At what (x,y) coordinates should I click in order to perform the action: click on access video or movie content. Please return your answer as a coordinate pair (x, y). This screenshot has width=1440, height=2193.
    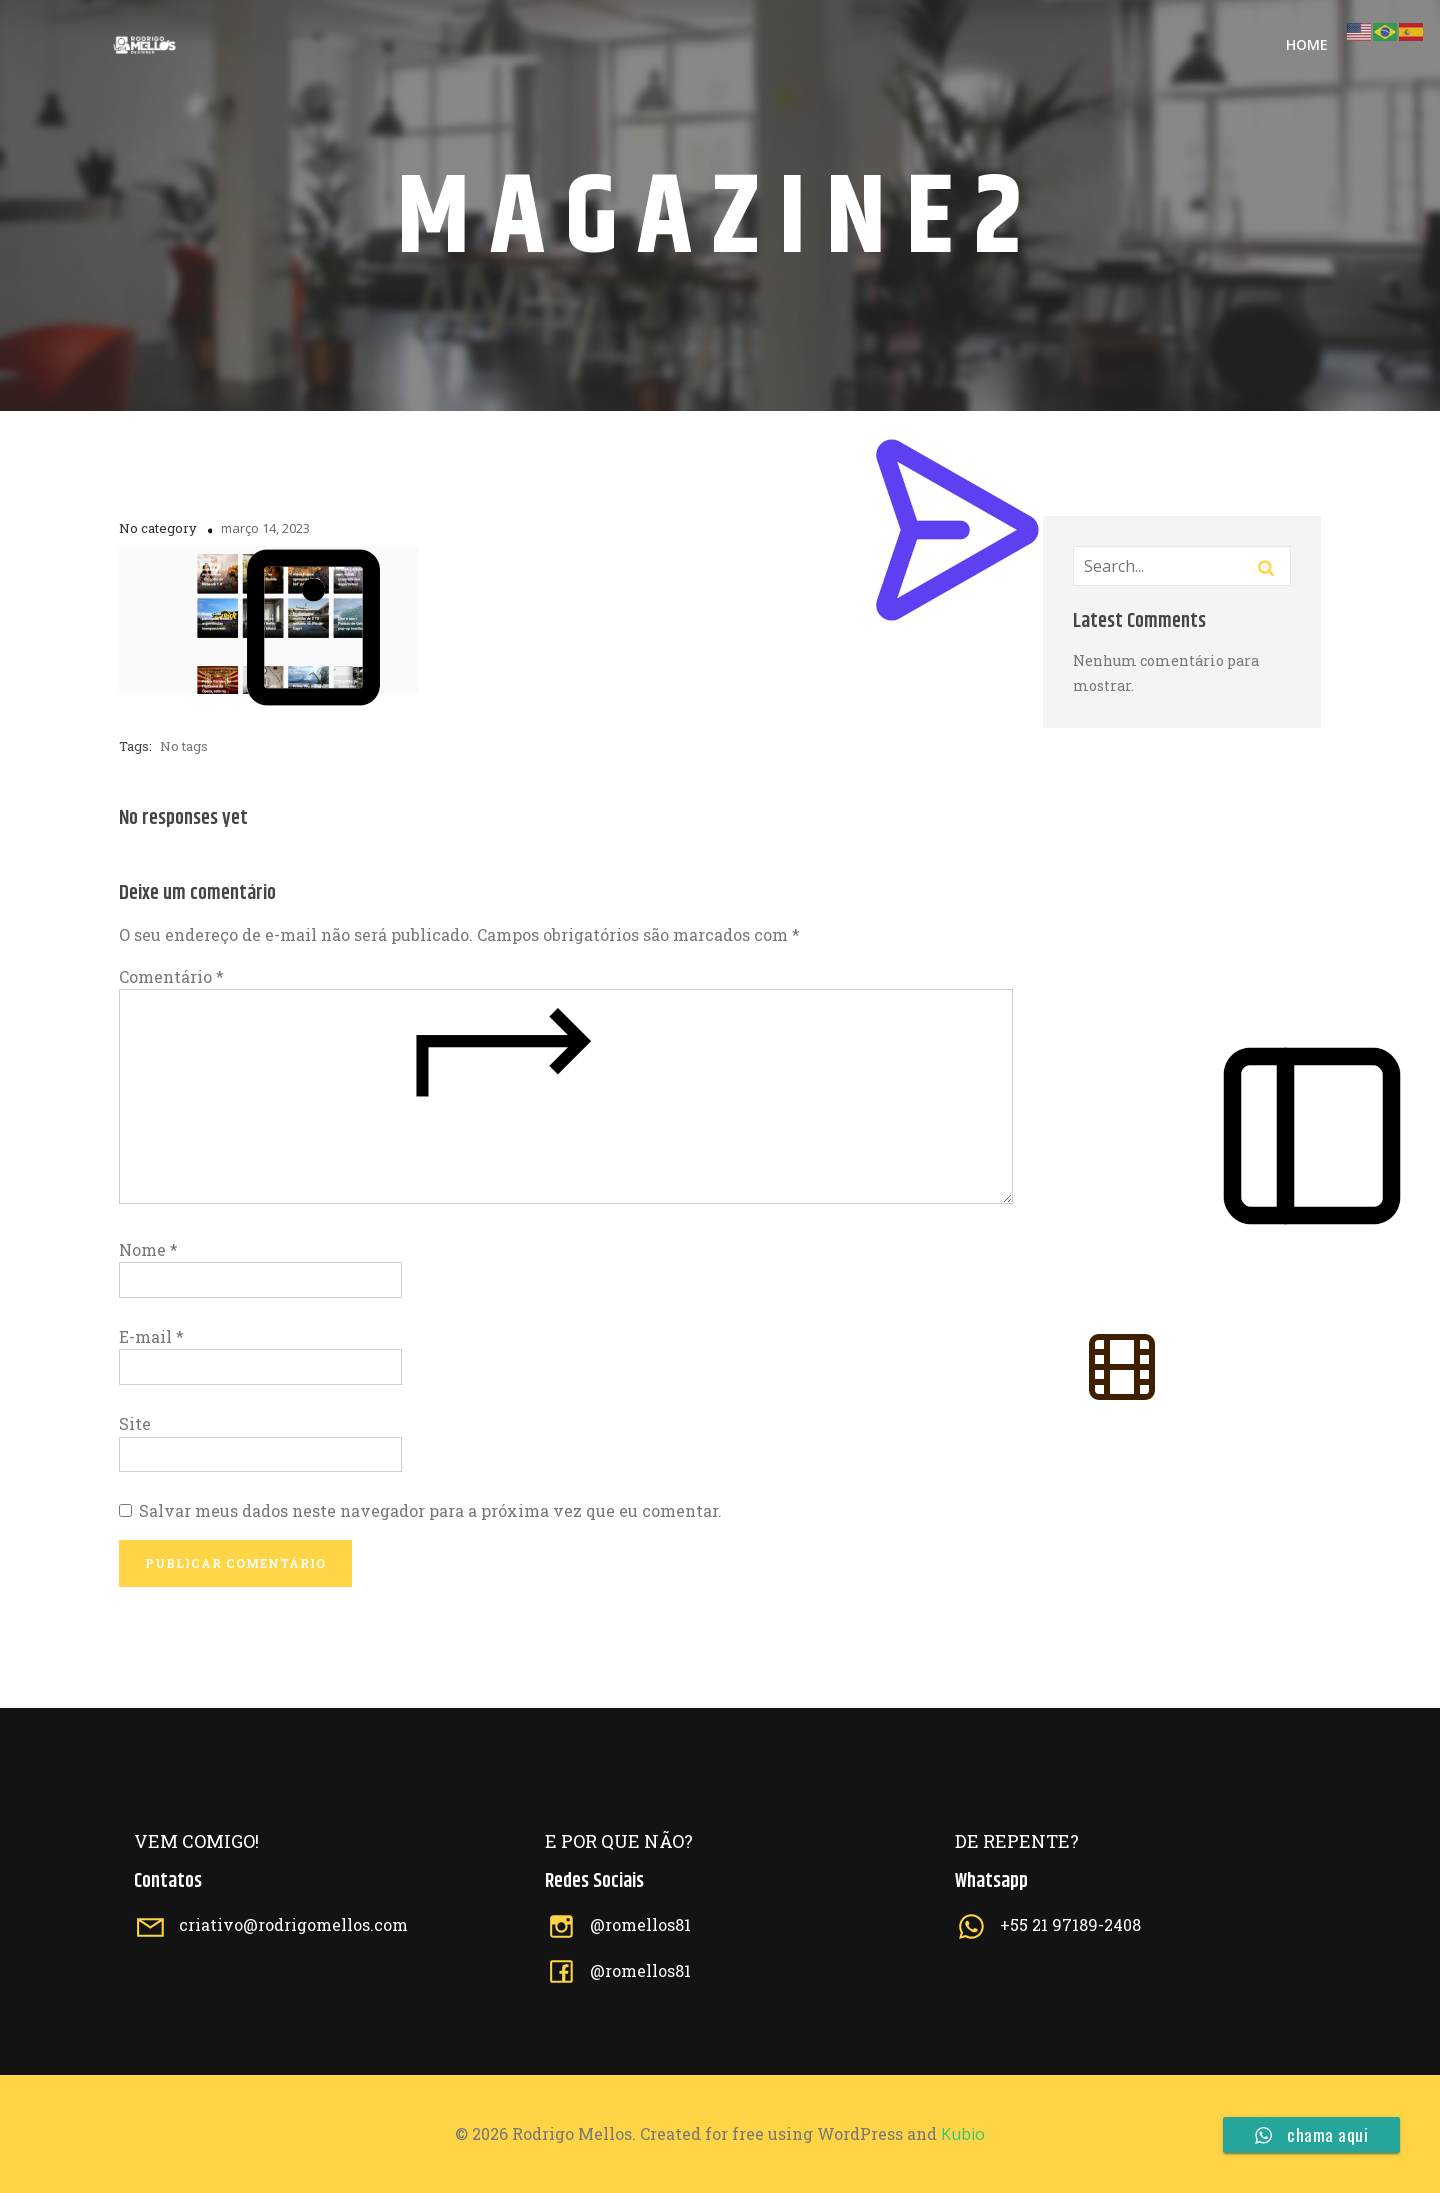
    Looking at the image, I should click on (1122, 1367).